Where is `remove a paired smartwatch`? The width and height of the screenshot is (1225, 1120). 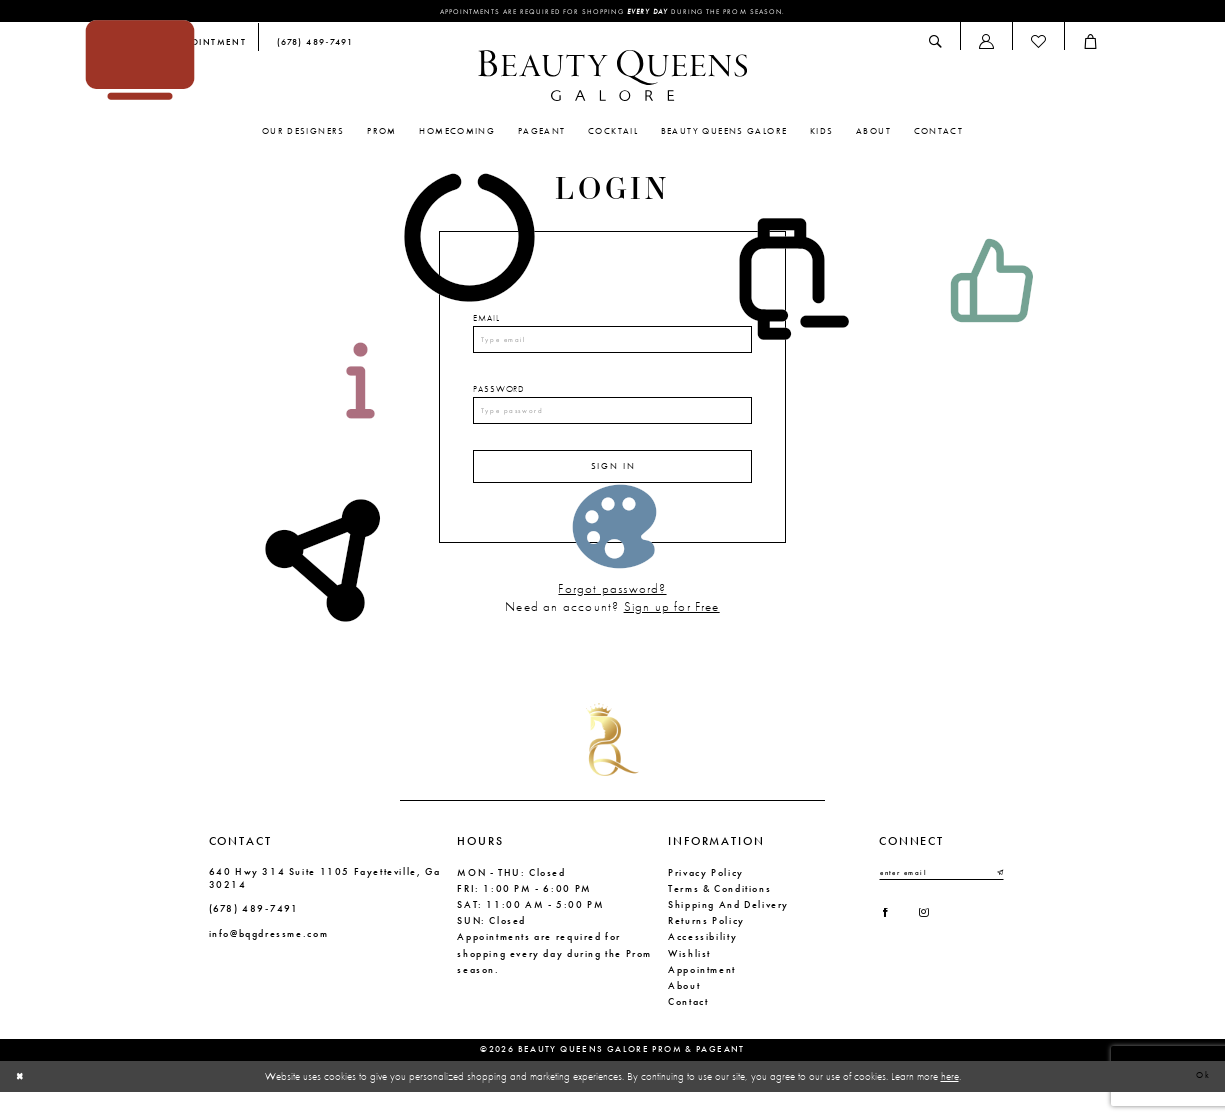
remove a paired smartwatch is located at coordinates (782, 279).